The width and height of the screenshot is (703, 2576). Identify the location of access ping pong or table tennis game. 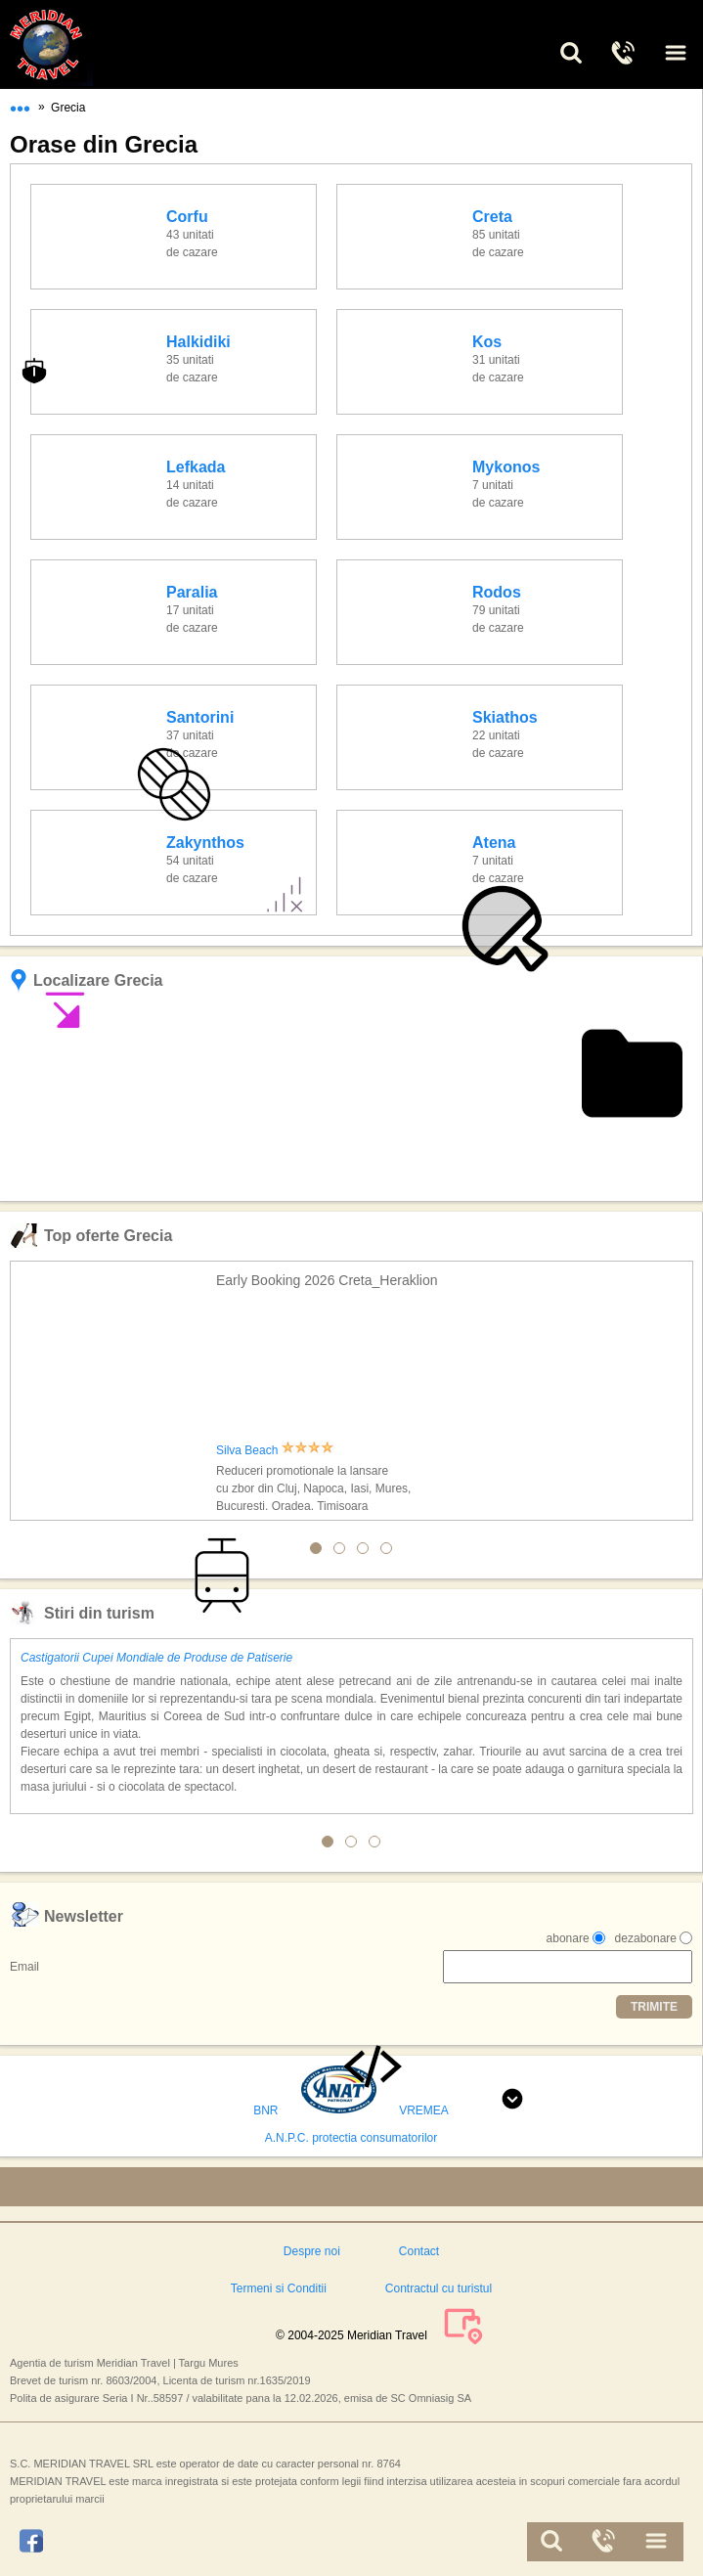
(504, 927).